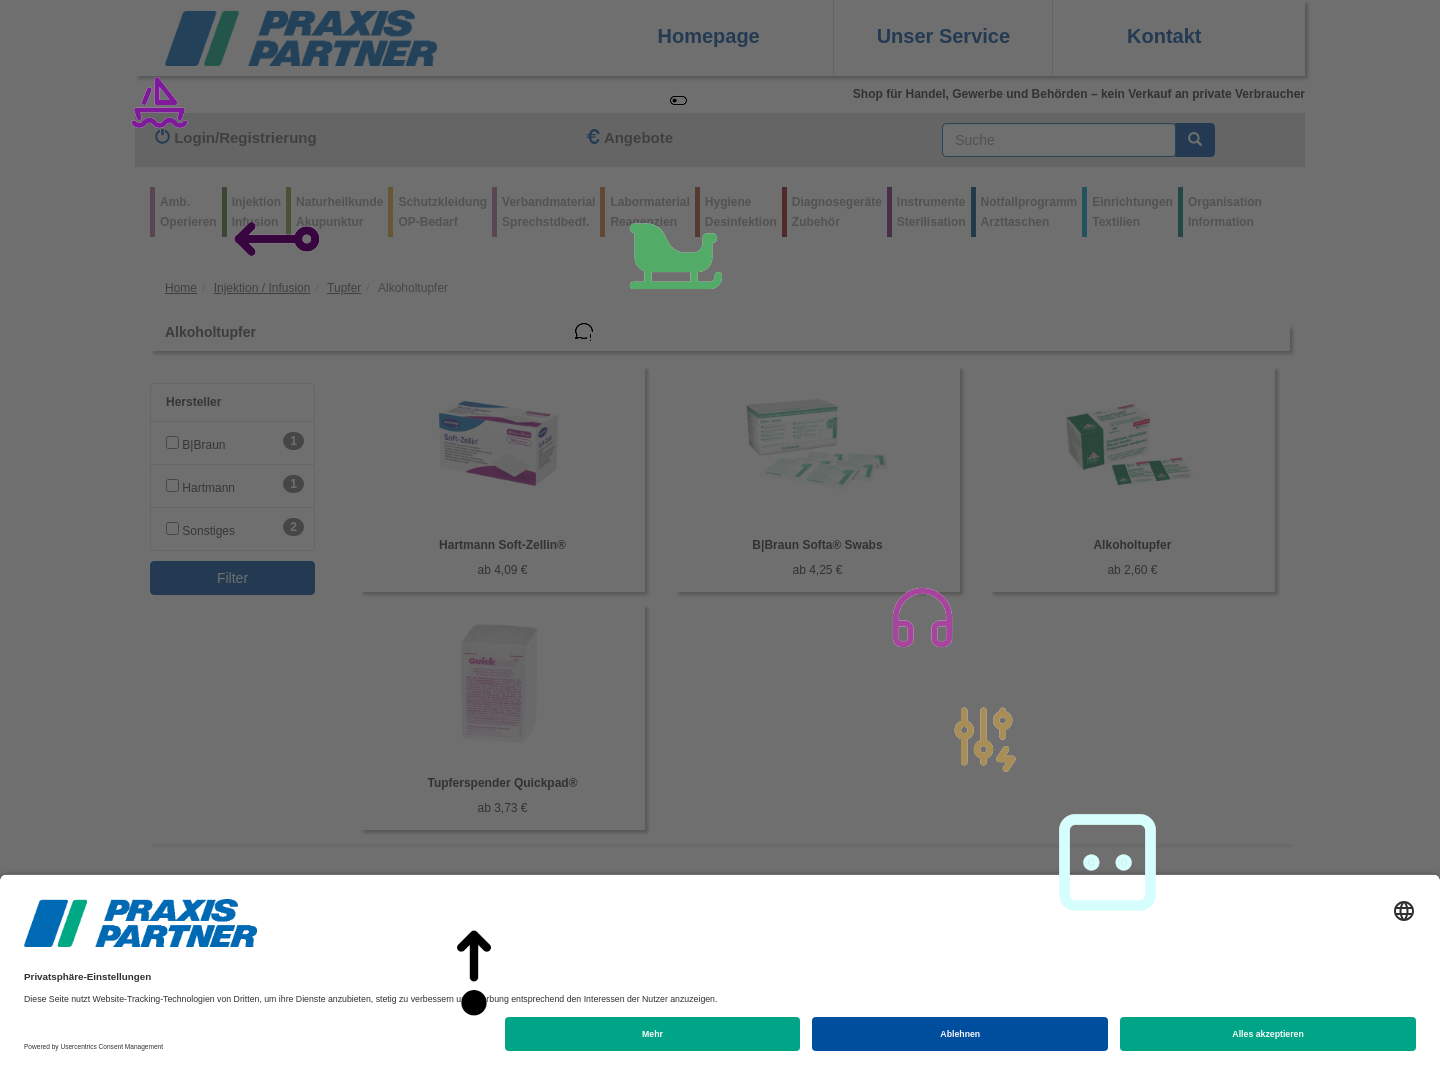 Image resolution: width=1440 pixels, height=1075 pixels. Describe the element at coordinates (678, 100) in the screenshot. I see `toggle switch in off position` at that location.